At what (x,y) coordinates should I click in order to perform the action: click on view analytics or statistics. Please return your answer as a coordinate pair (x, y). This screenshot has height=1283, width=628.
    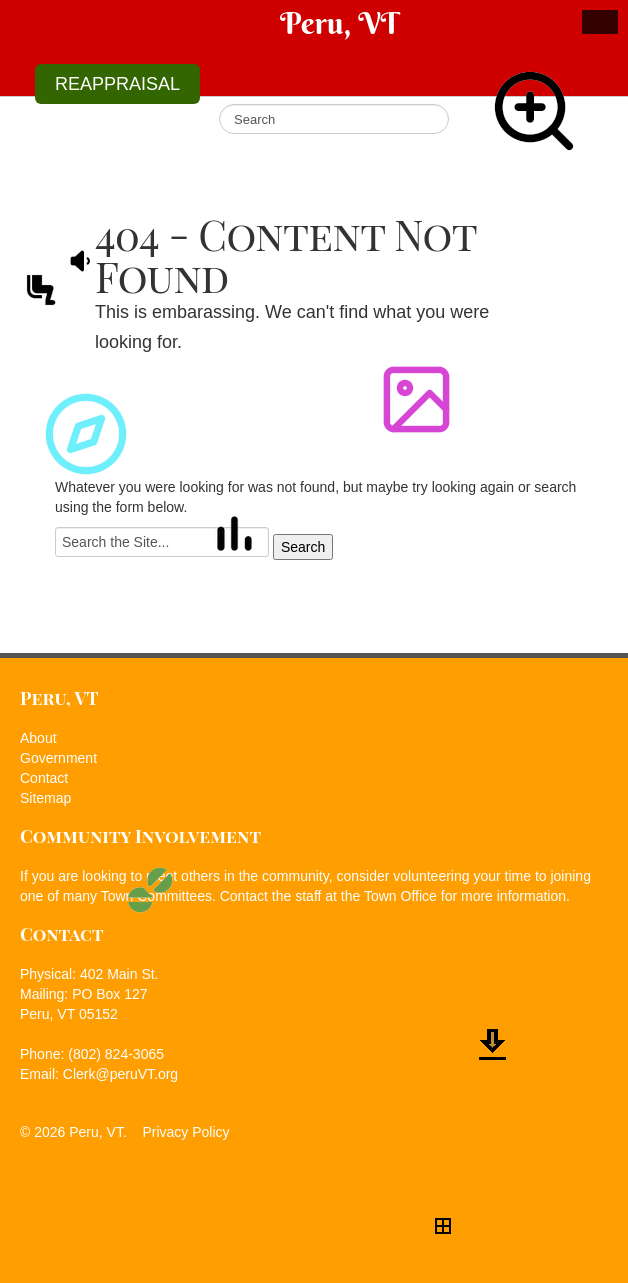
    Looking at the image, I should click on (234, 533).